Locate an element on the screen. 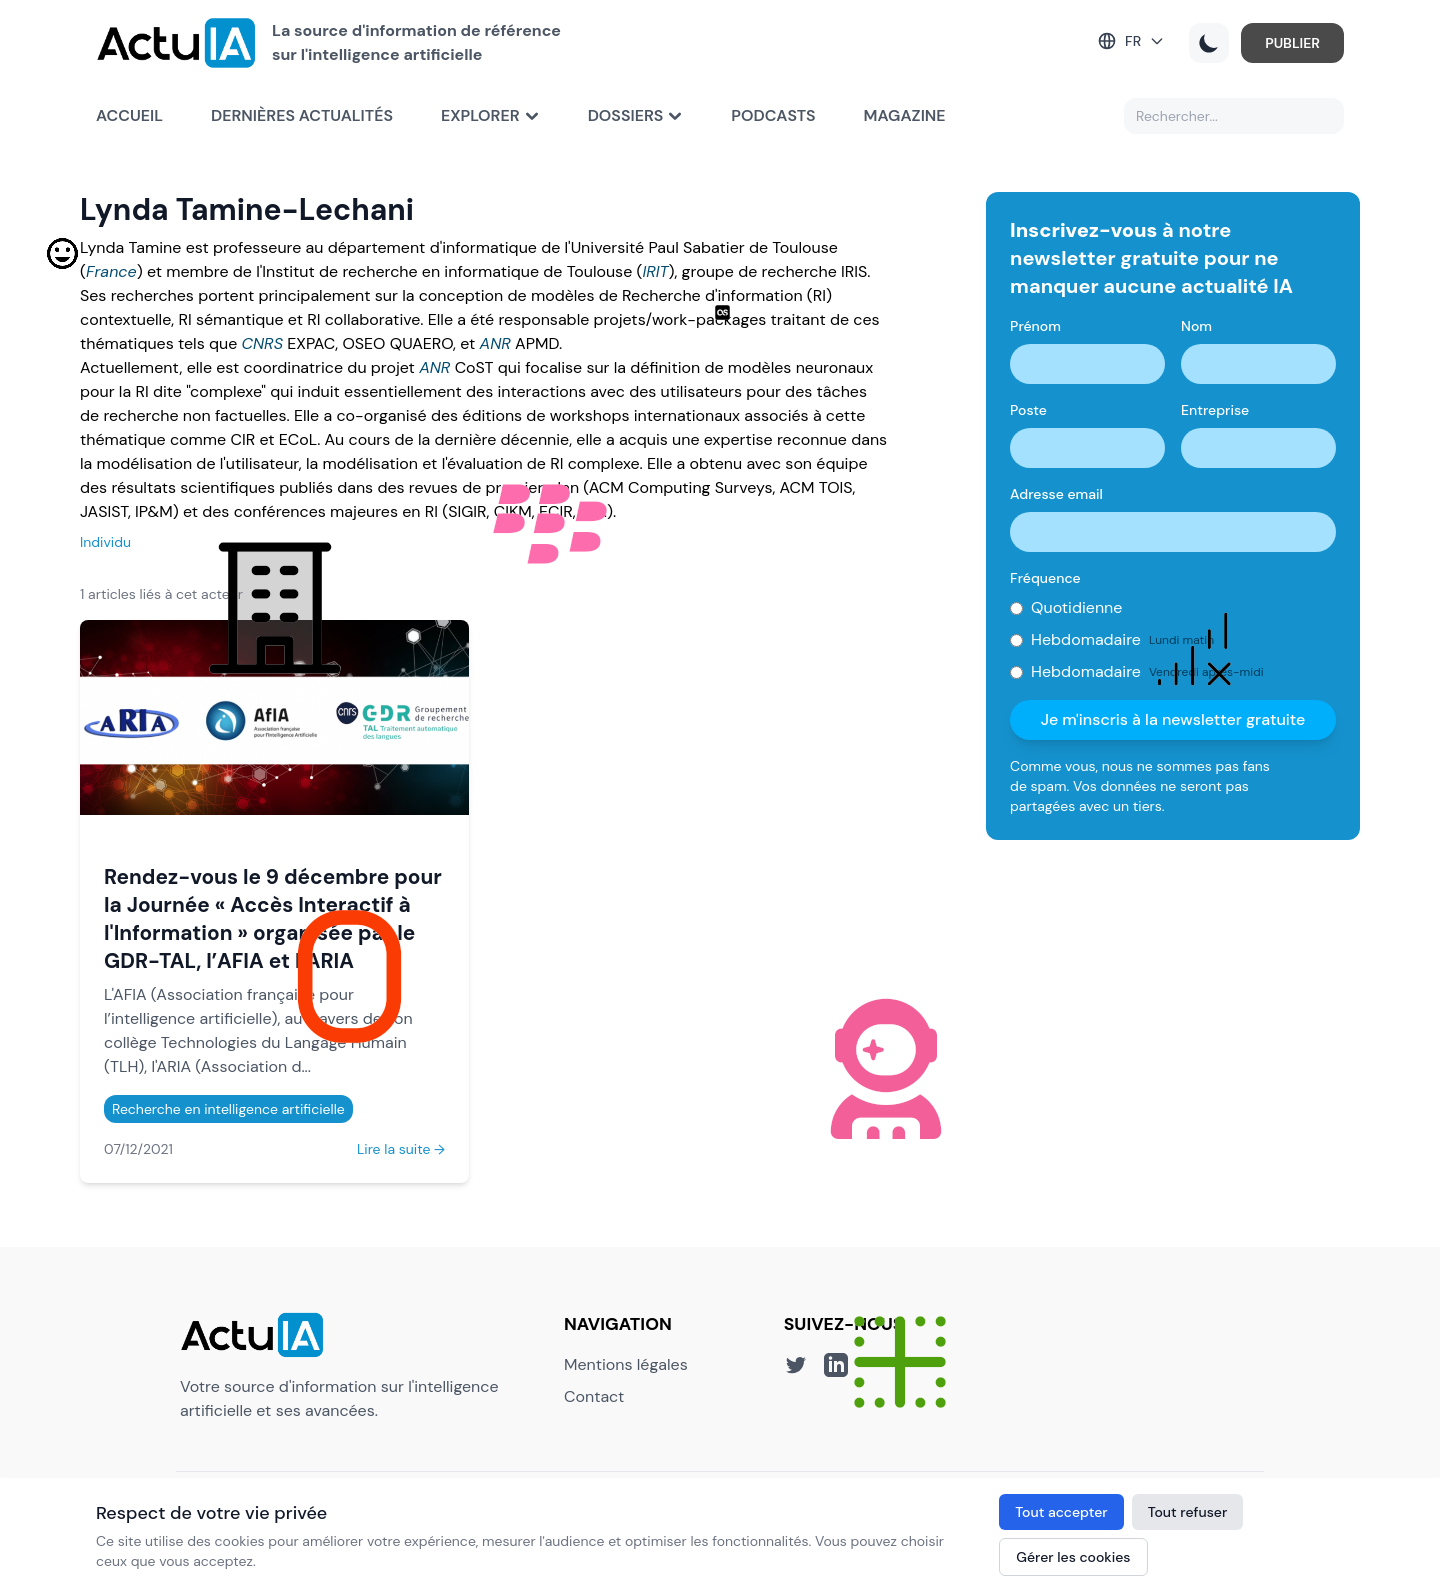  open Last.fm app or profile is located at coordinates (722, 312).